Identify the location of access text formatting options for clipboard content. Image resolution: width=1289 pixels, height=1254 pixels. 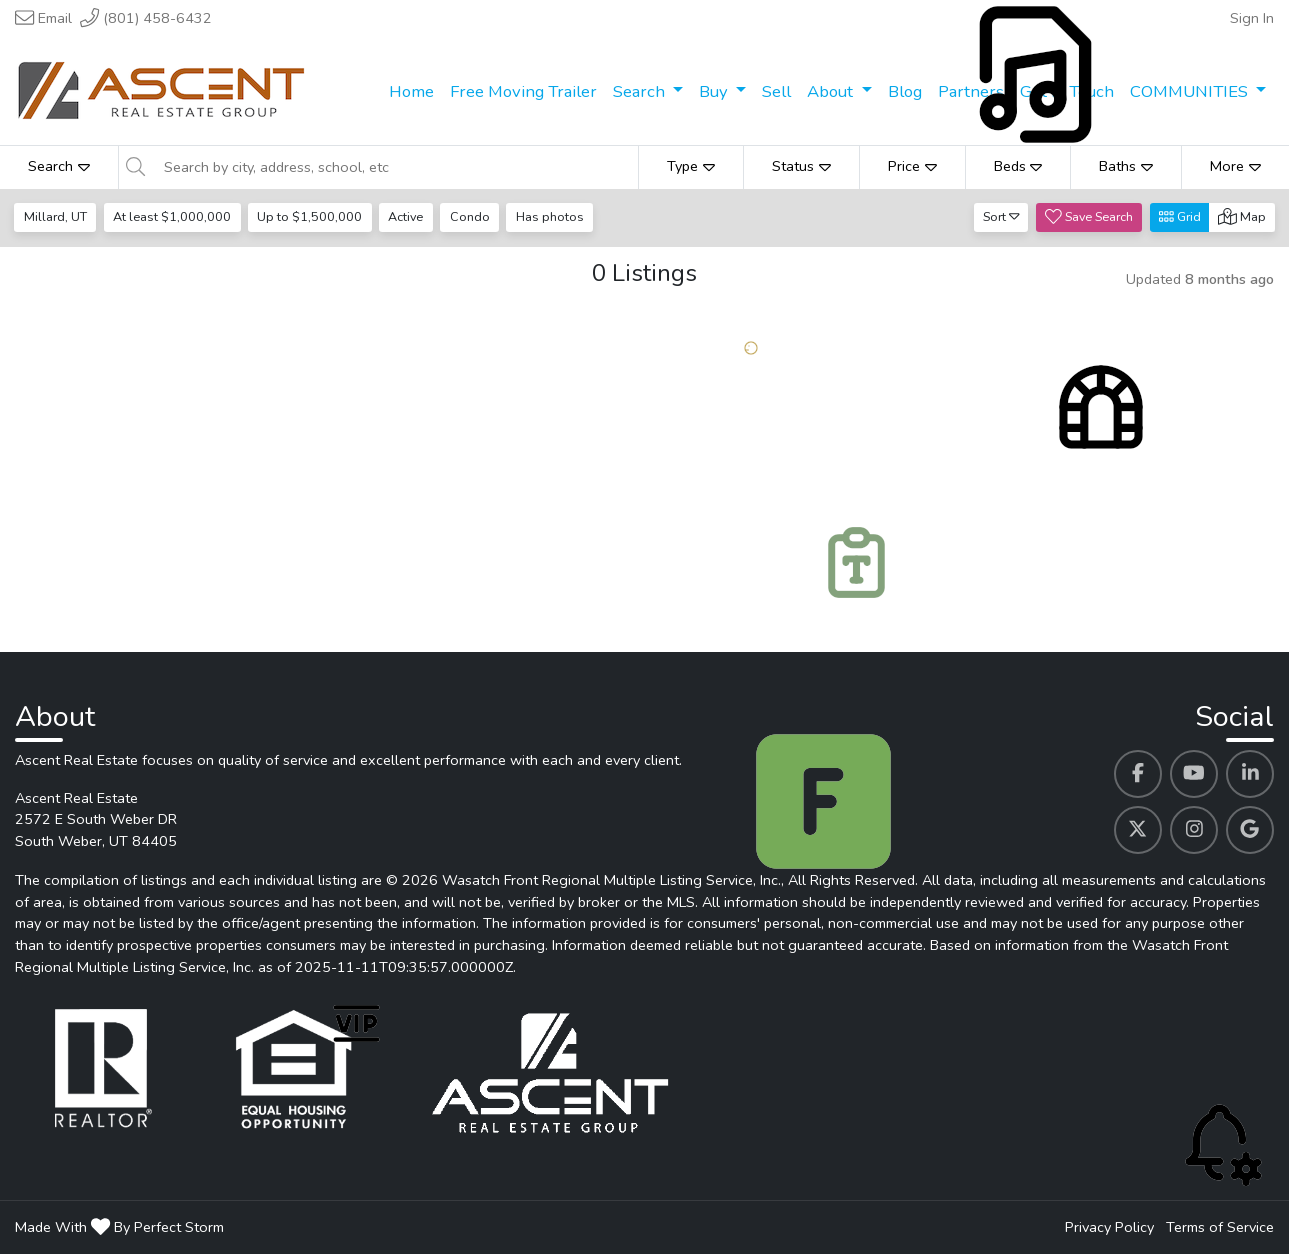
(856, 562).